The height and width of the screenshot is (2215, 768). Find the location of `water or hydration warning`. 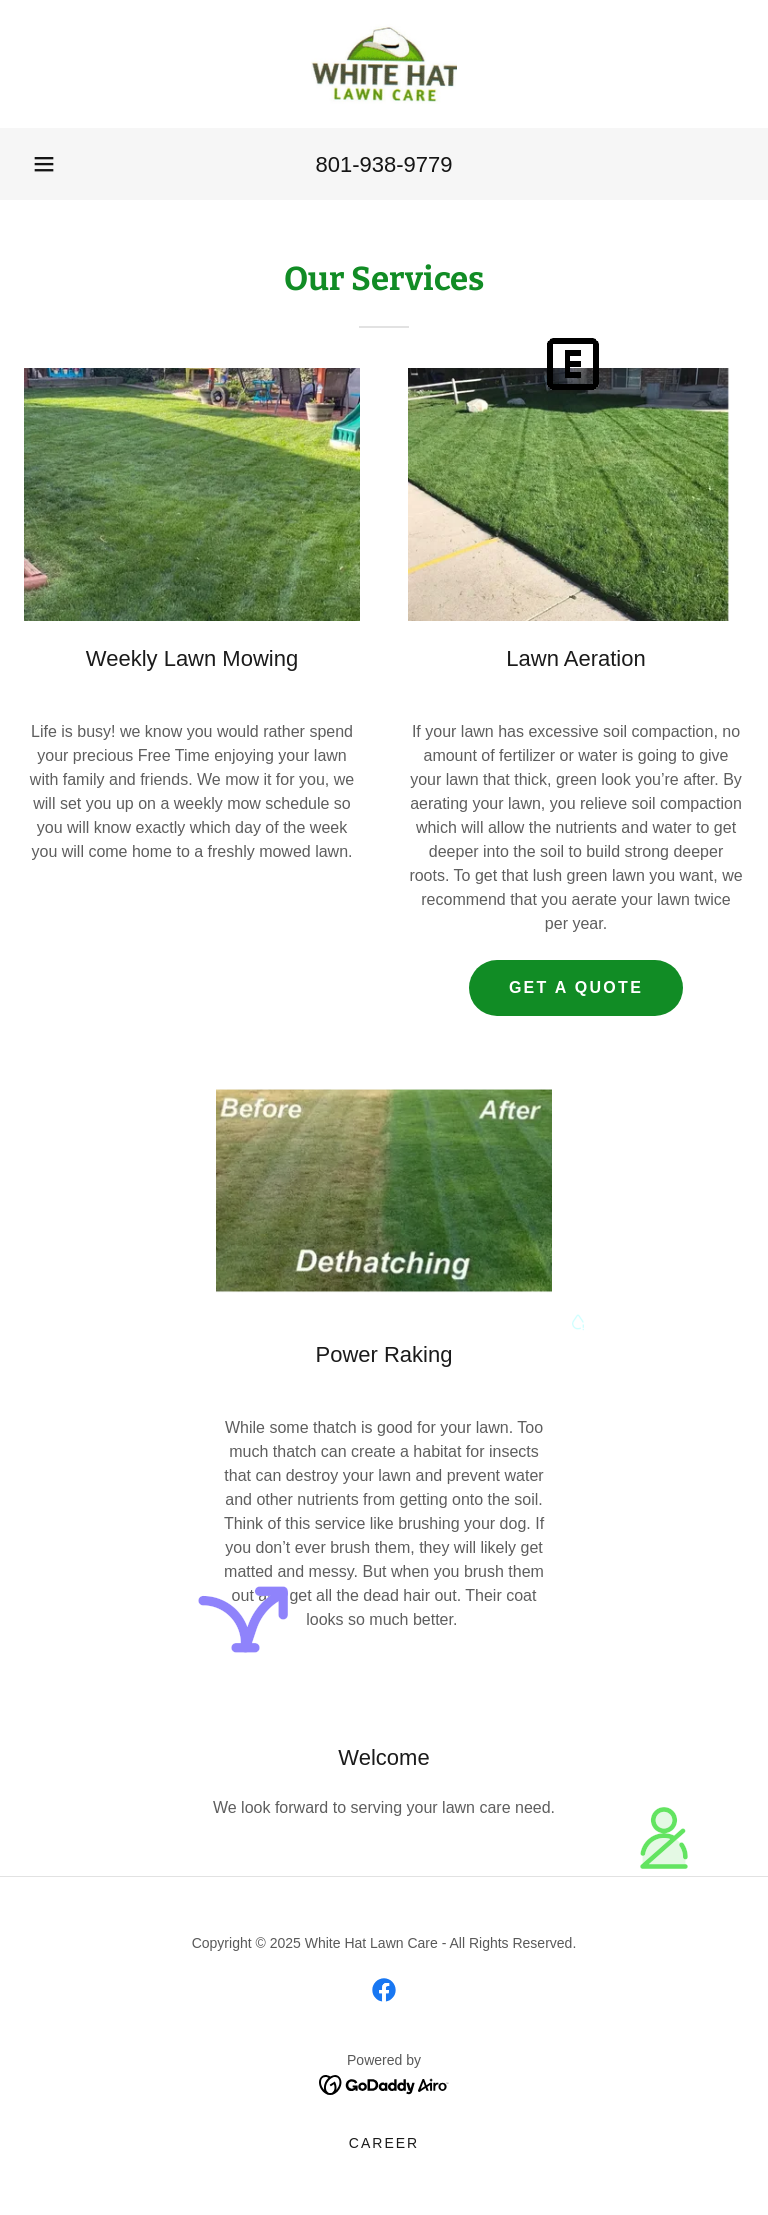

water or hydration warning is located at coordinates (578, 1322).